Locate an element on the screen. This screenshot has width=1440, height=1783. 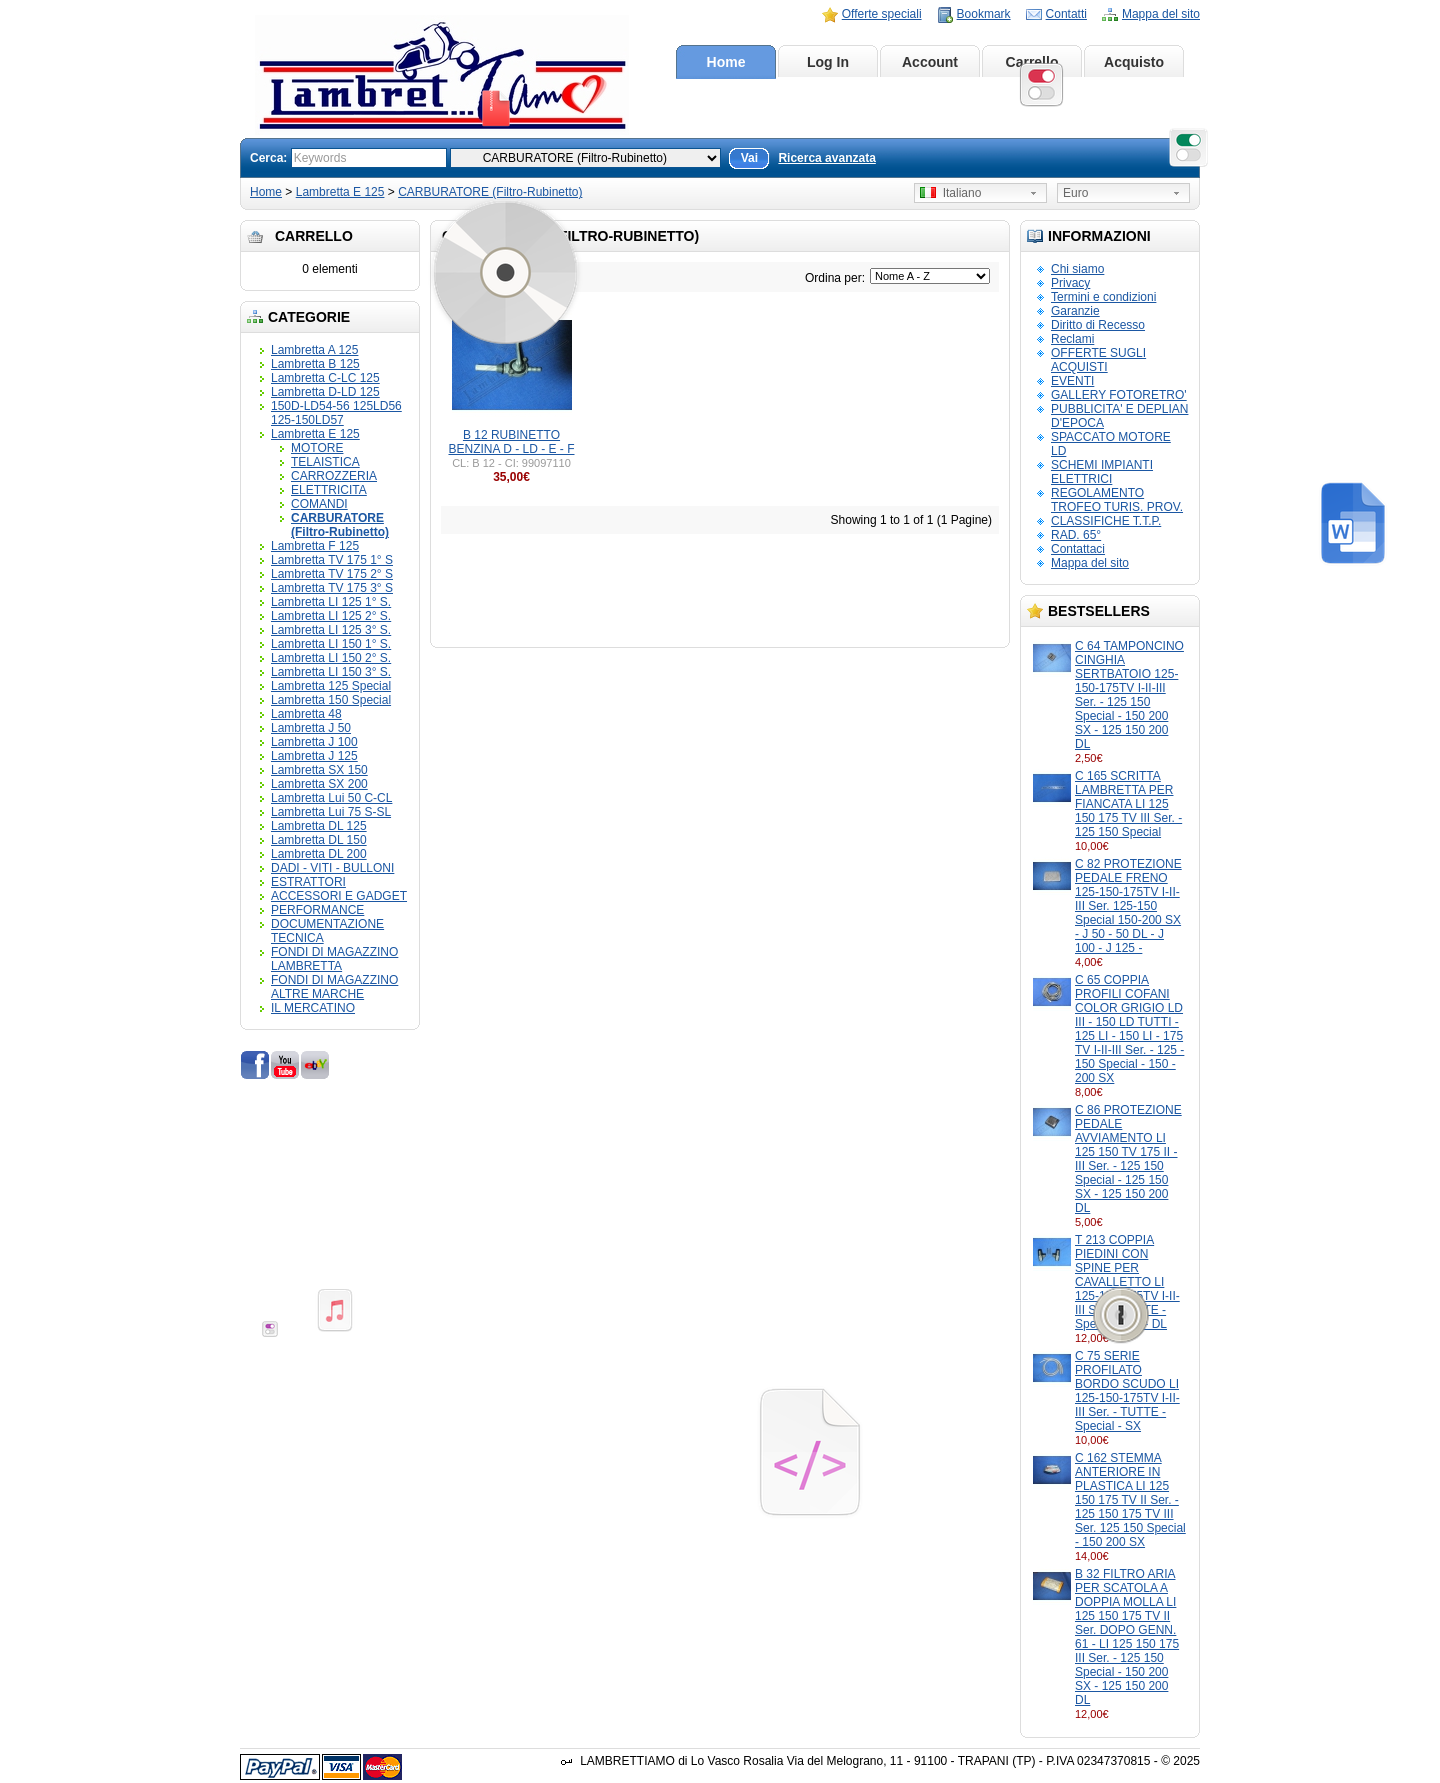
open desktop preferences or settings is located at coordinates (270, 1329).